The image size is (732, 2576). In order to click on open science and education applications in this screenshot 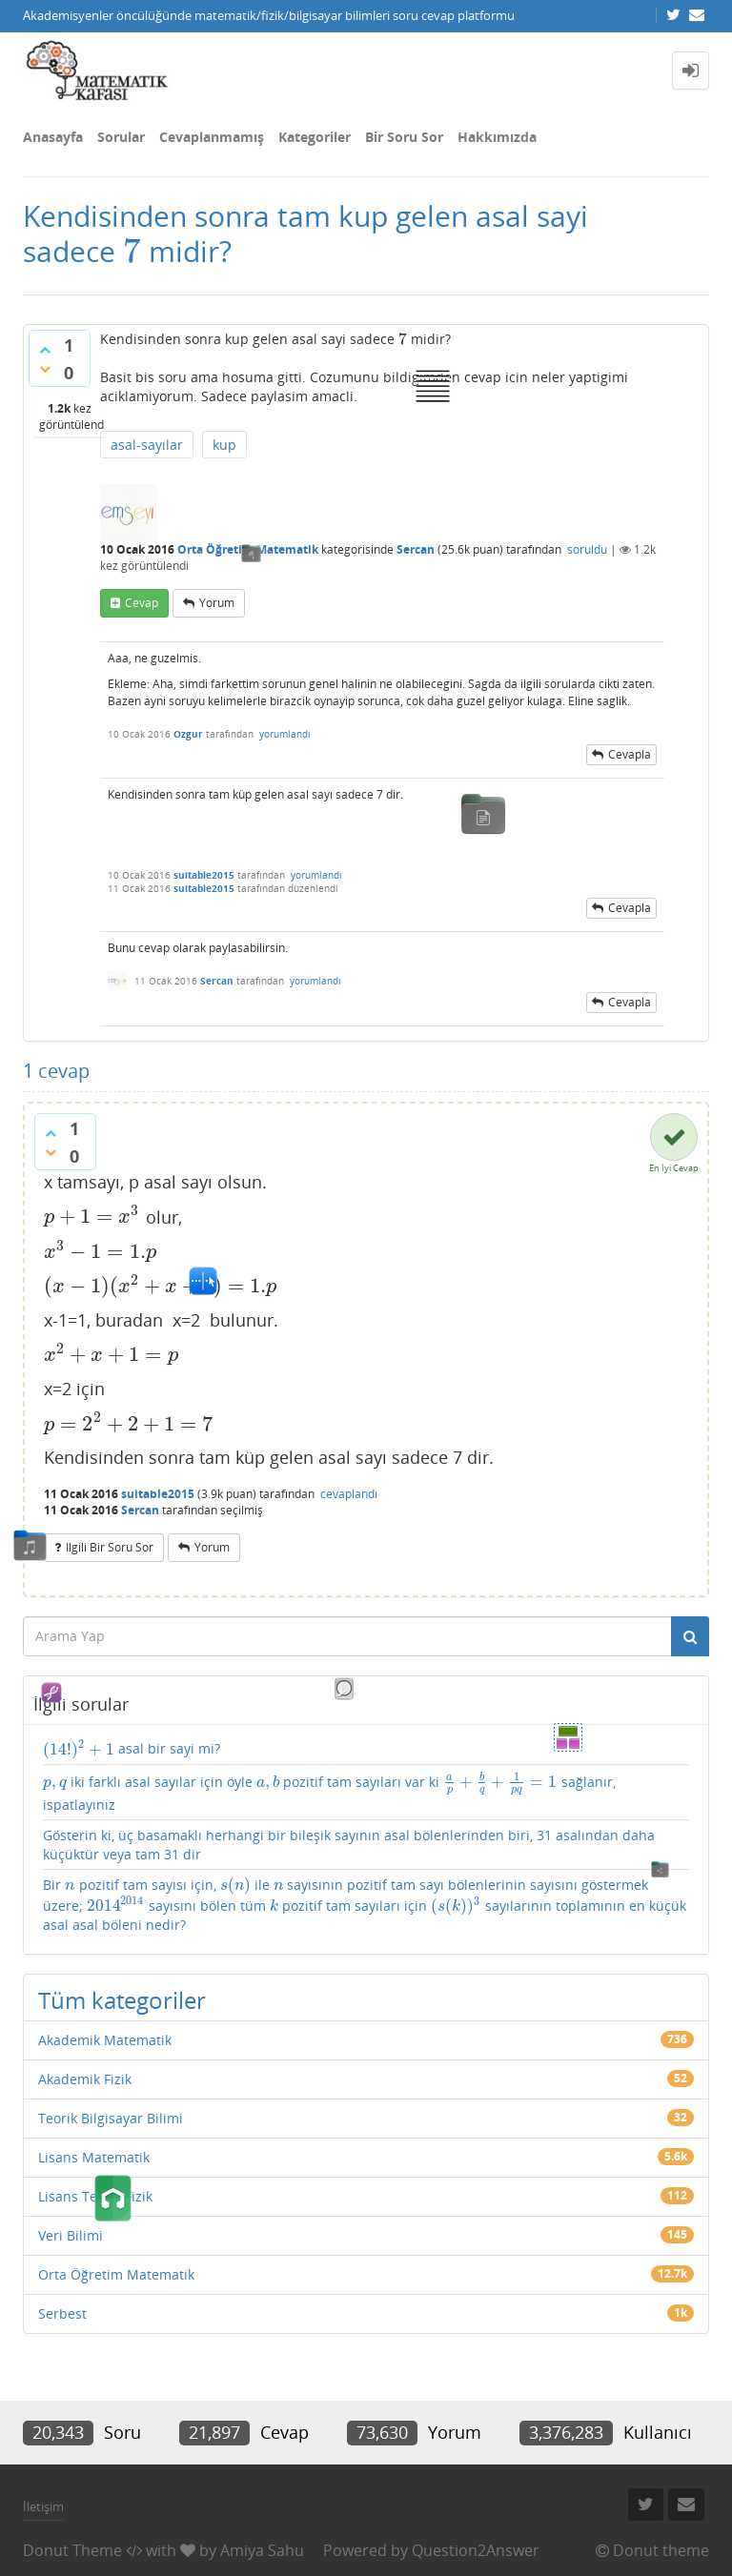, I will do `click(51, 1693)`.